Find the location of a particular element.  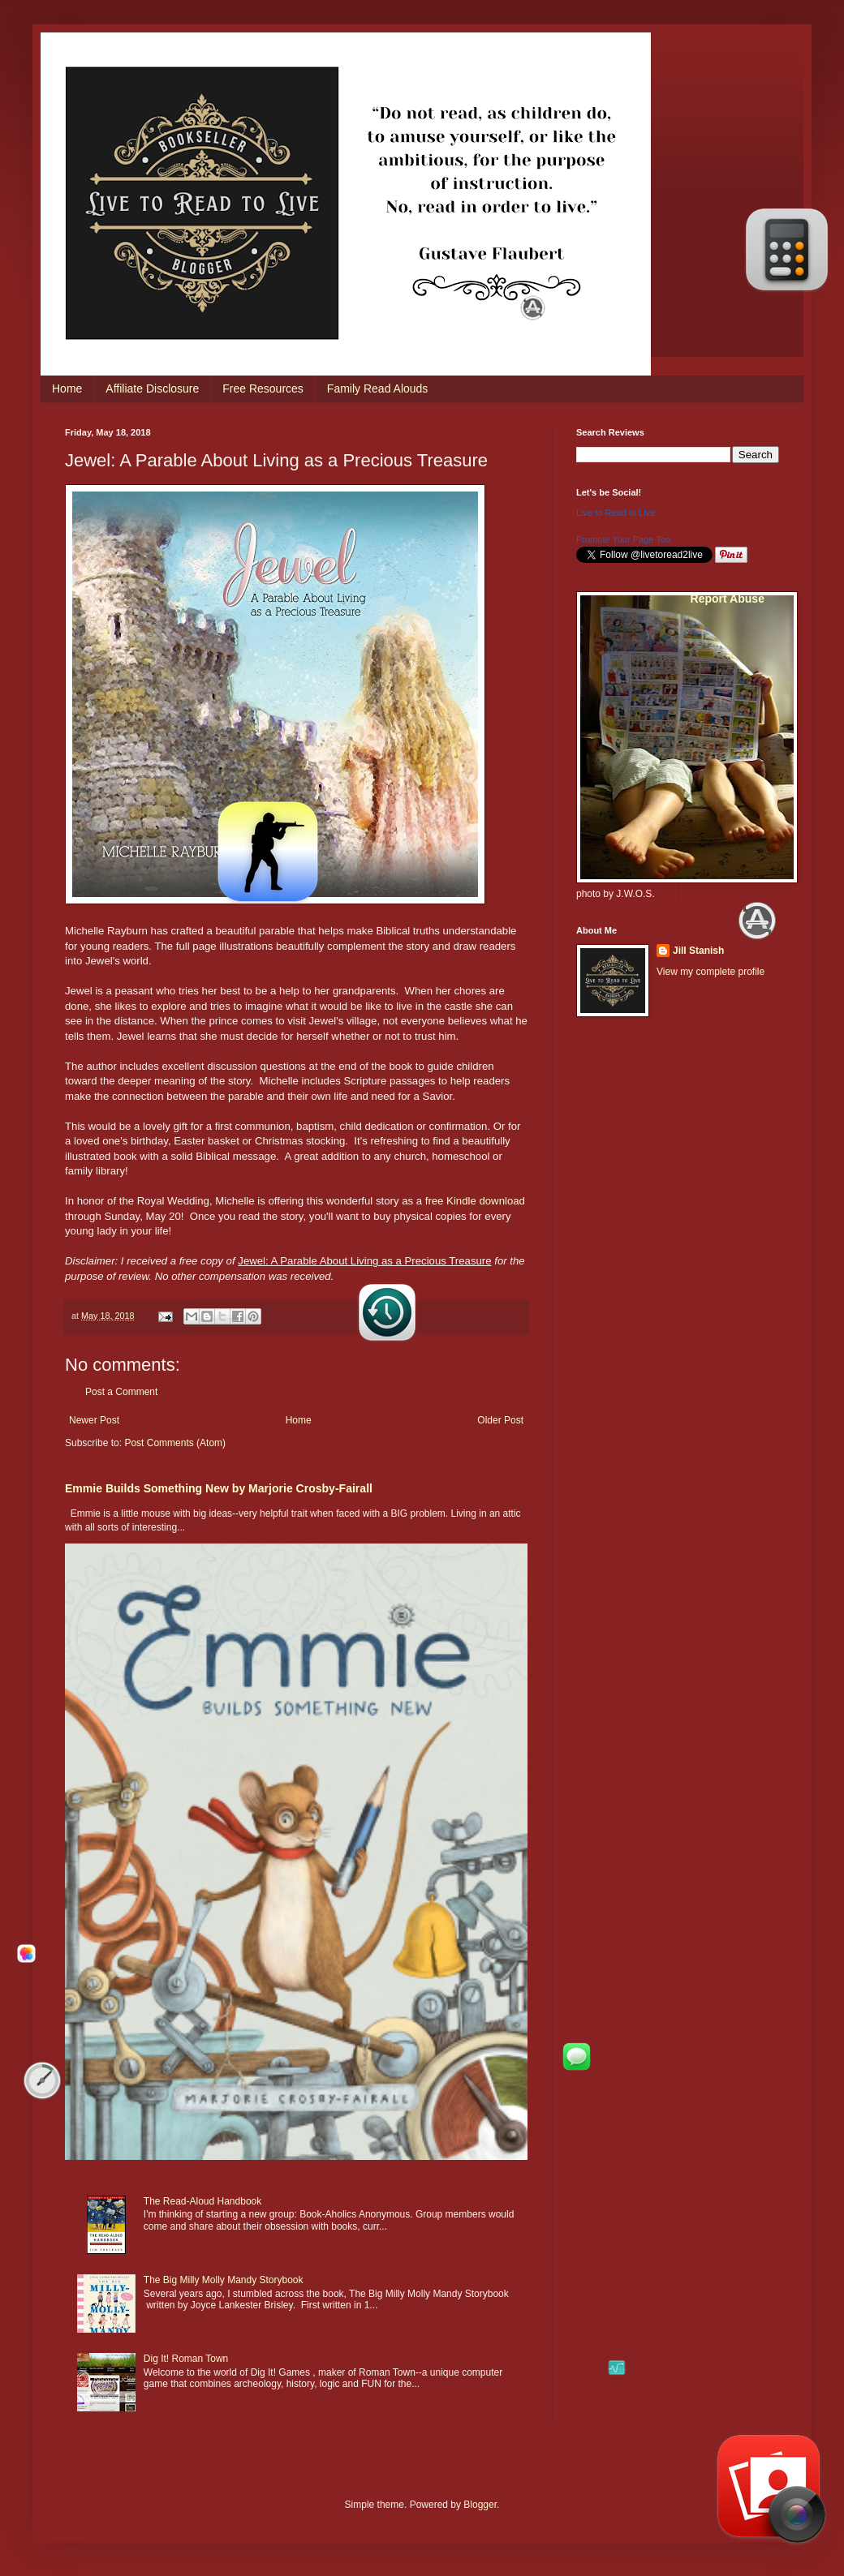

open the system update manager is located at coordinates (757, 921).